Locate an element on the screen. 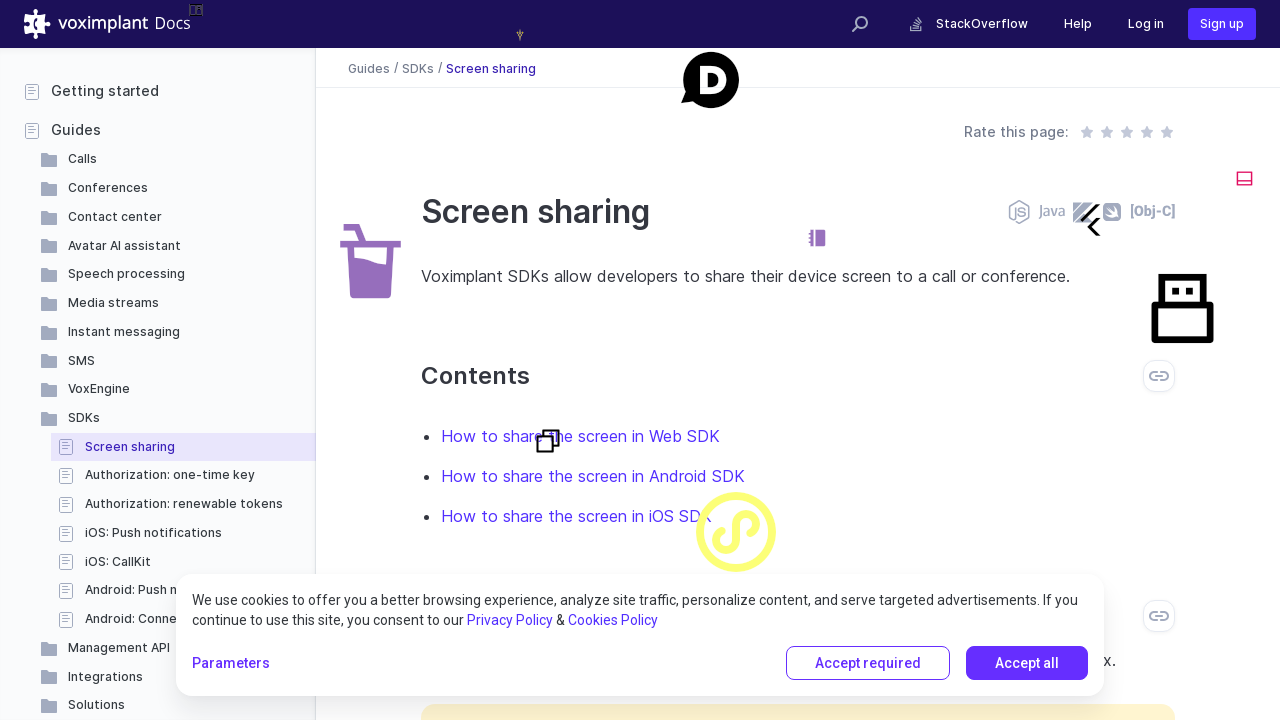  view food and drink options is located at coordinates (370, 264).